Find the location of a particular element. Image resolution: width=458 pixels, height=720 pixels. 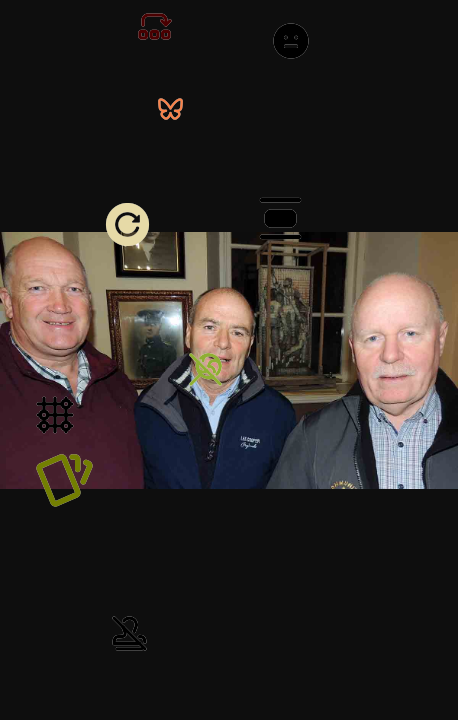

disable candy or sweets mode is located at coordinates (205, 369).